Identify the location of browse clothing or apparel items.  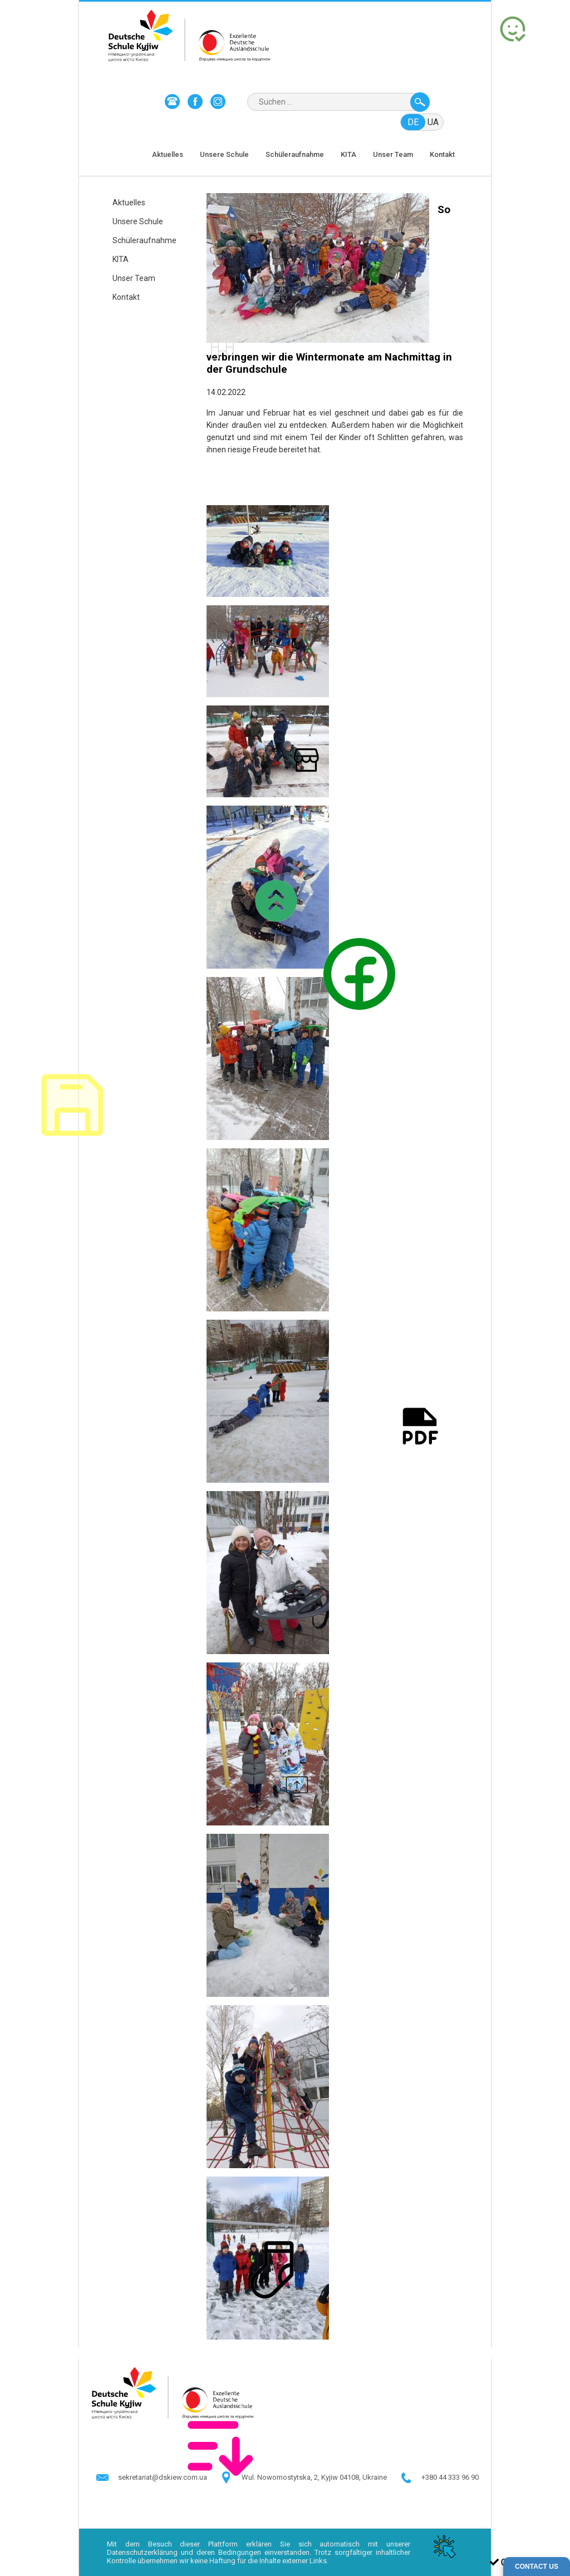
(274, 2269).